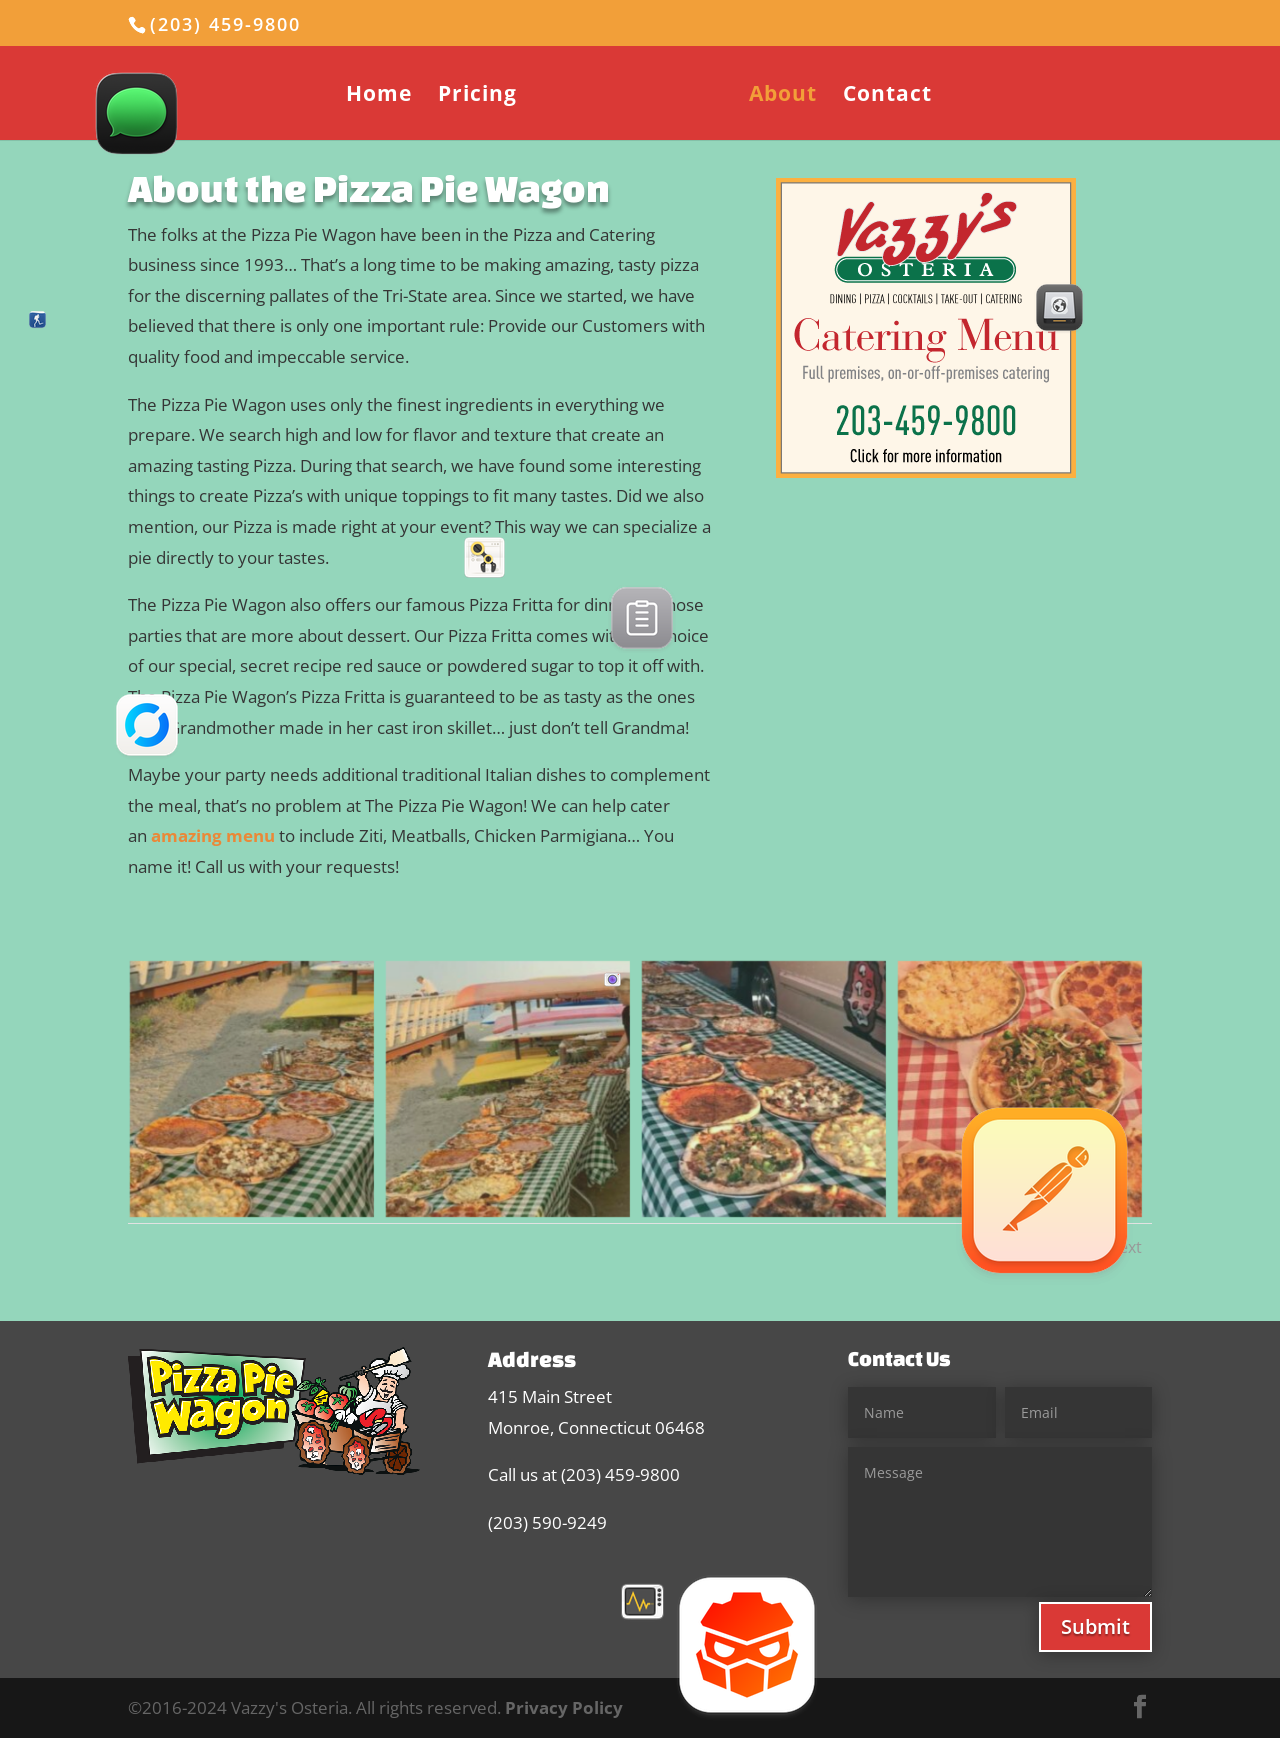 Image resolution: width=1280 pixels, height=1738 pixels. I want to click on open the Redot game engine application, so click(747, 1645).